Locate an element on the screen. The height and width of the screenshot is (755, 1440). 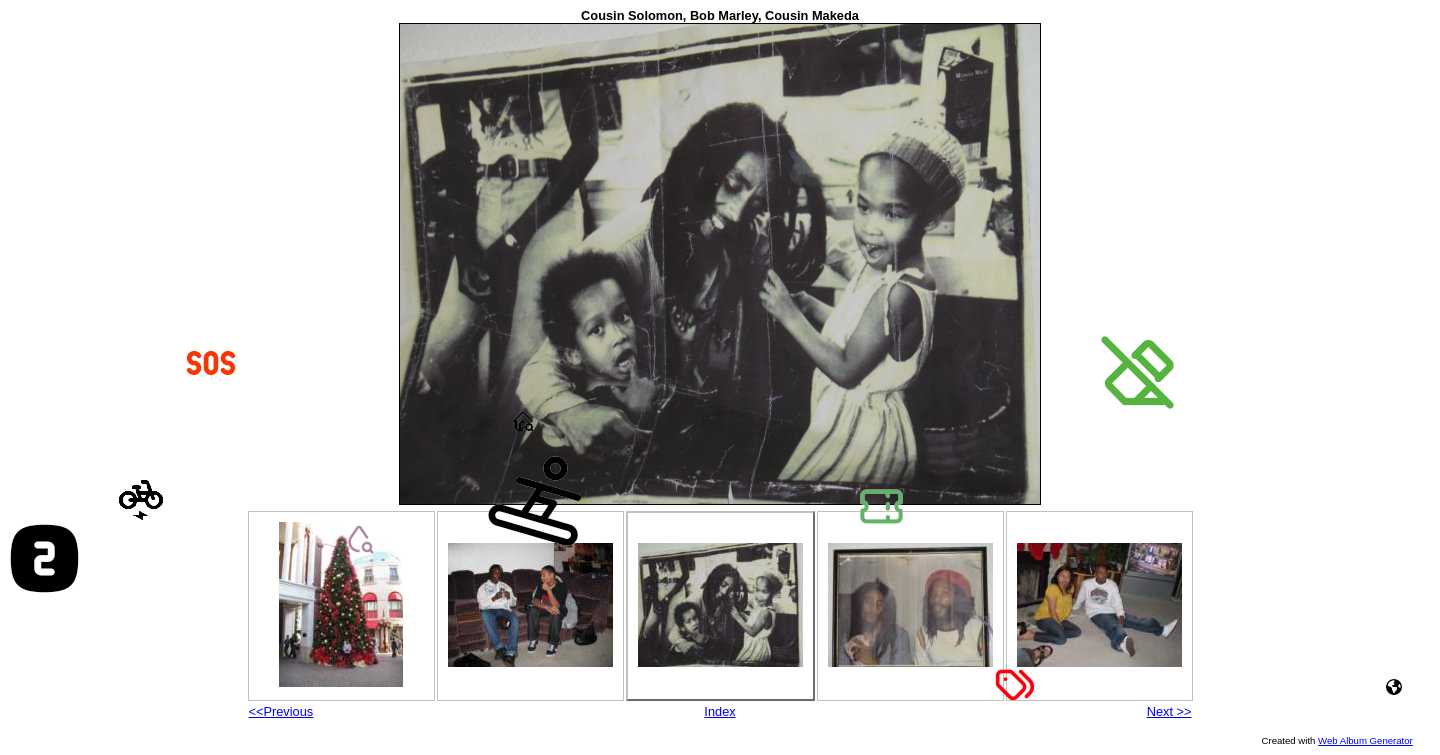
manage tags or labels is located at coordinates (1015, 683).